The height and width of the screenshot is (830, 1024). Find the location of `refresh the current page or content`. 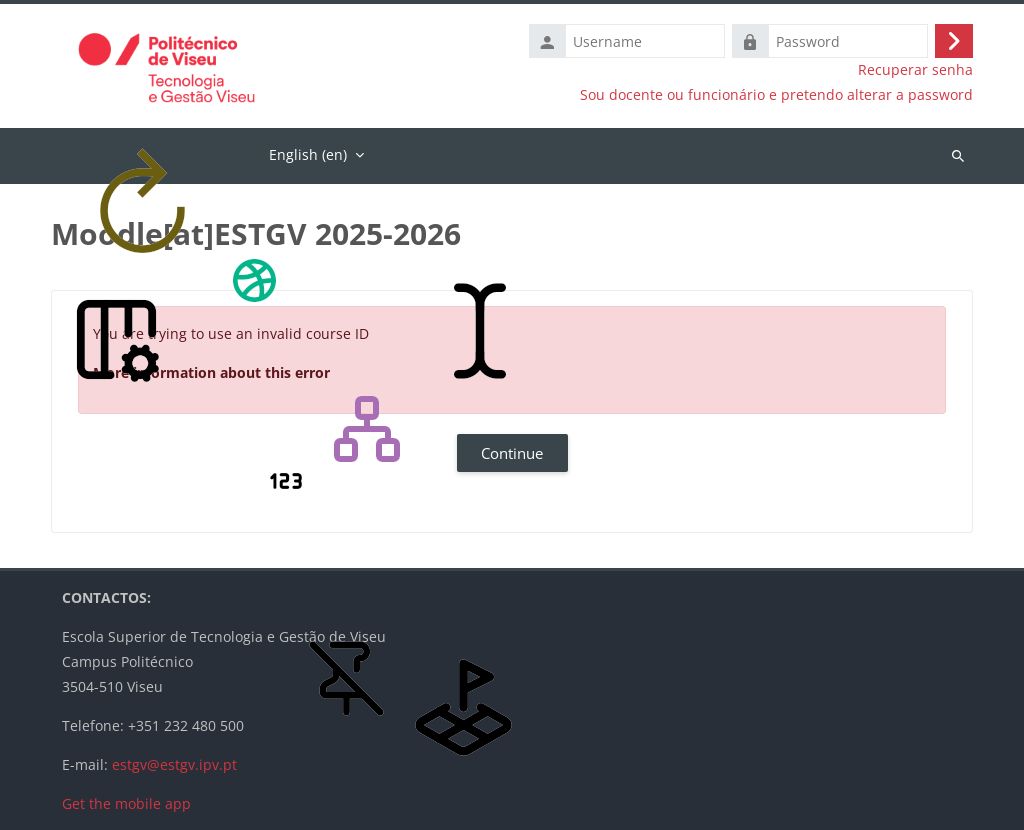

refresh the current page or content is located at coordinates (142, 201).